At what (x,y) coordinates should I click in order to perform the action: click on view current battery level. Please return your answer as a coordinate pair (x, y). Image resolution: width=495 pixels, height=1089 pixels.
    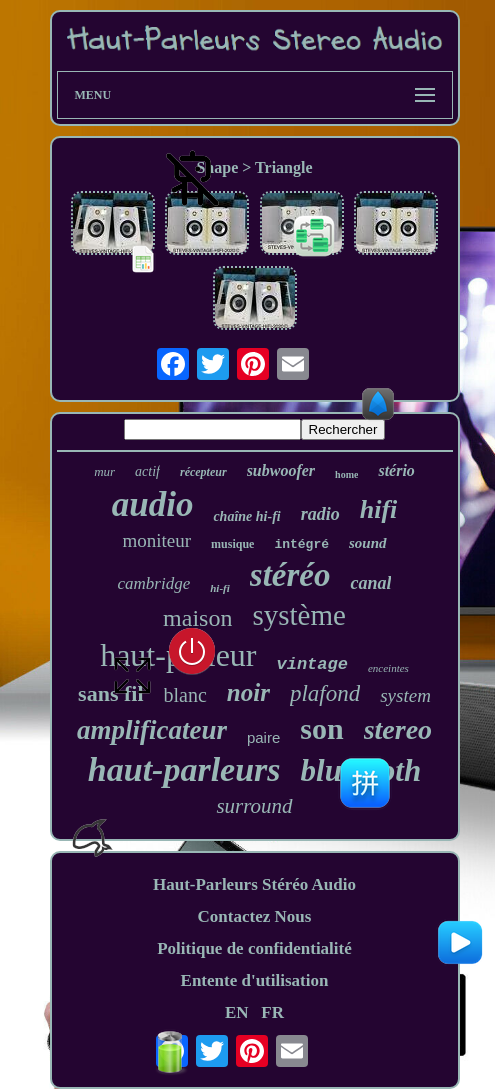
    Looking at the image, I should click on (170, 1052).